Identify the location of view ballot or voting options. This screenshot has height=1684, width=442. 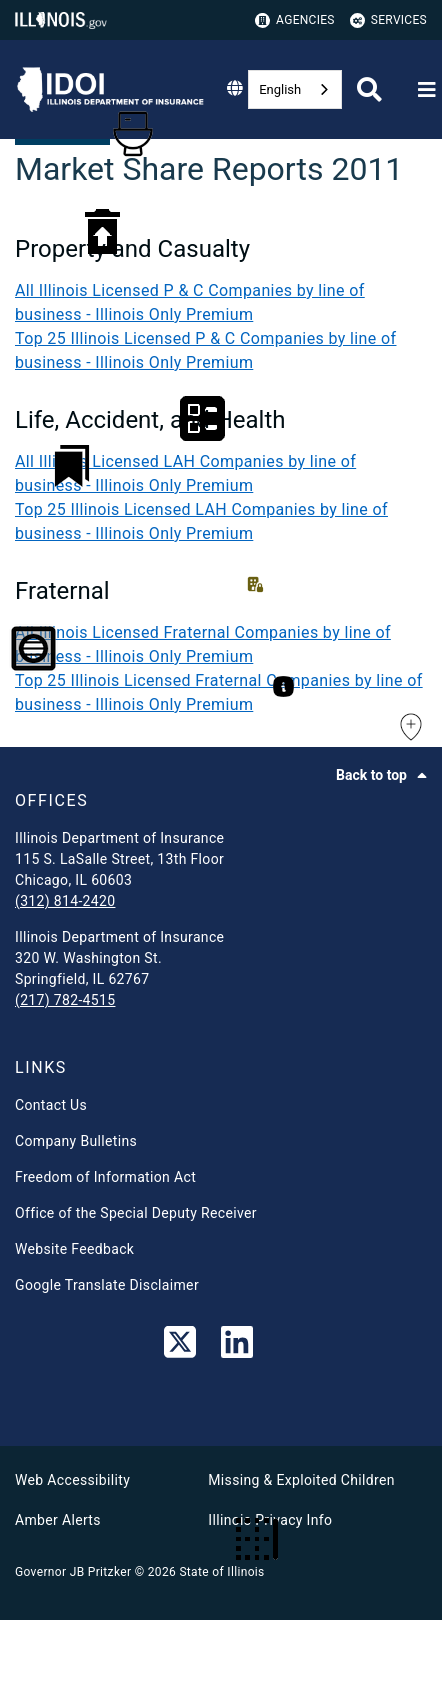
(202, 418).